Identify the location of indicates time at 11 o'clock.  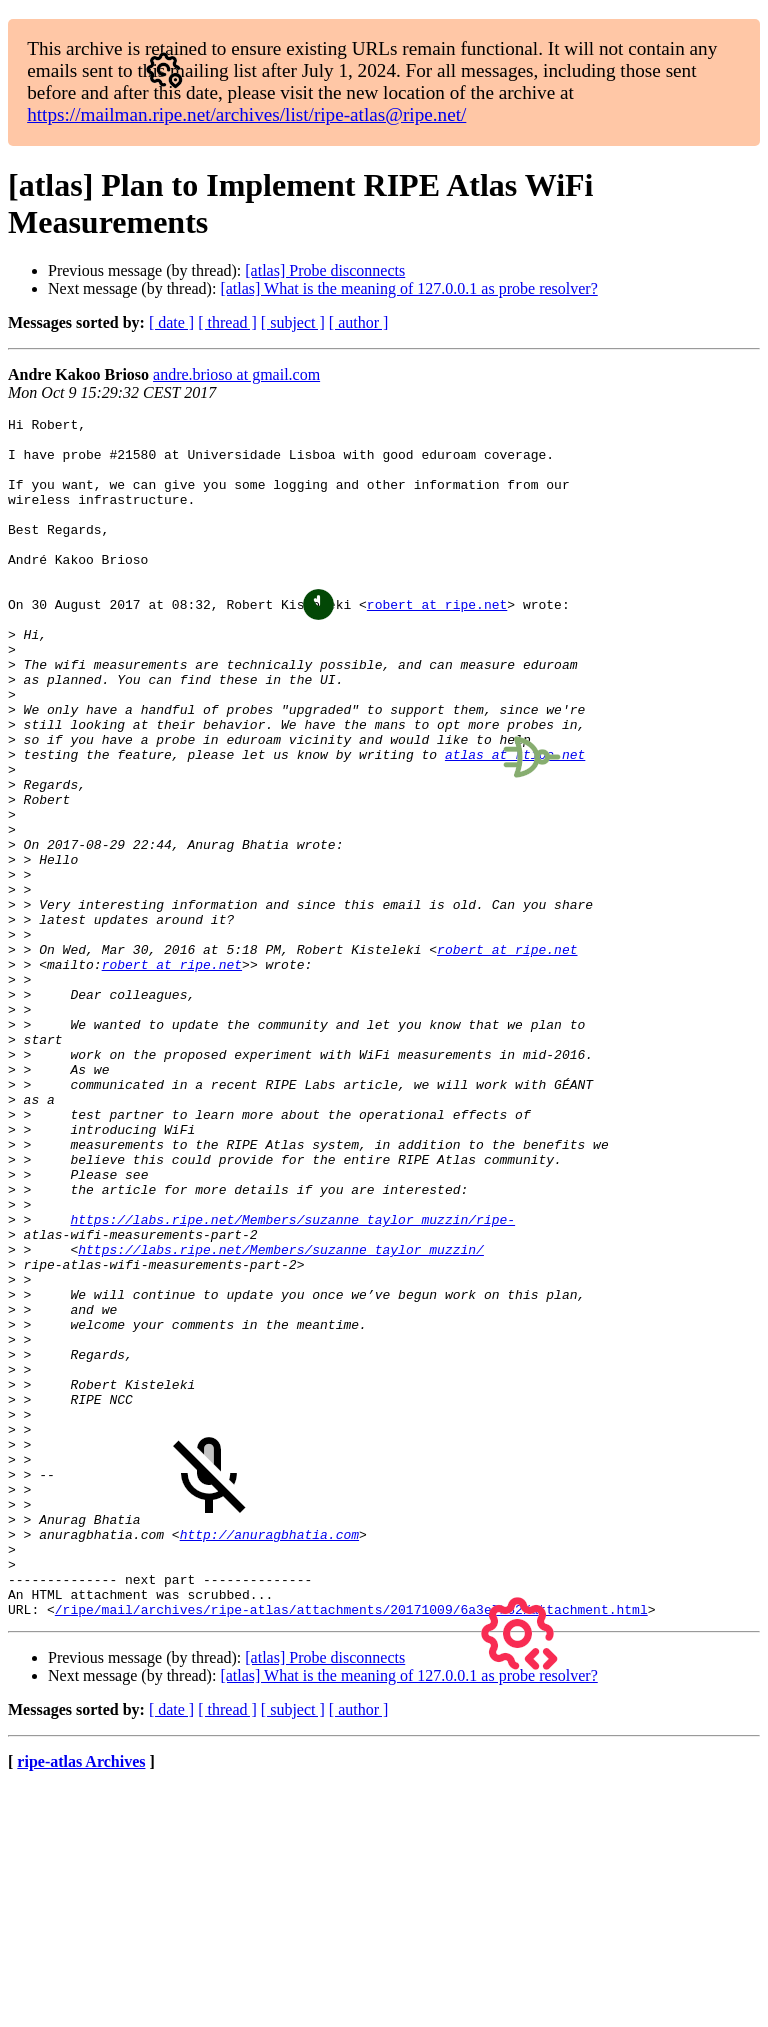
(318, 604).